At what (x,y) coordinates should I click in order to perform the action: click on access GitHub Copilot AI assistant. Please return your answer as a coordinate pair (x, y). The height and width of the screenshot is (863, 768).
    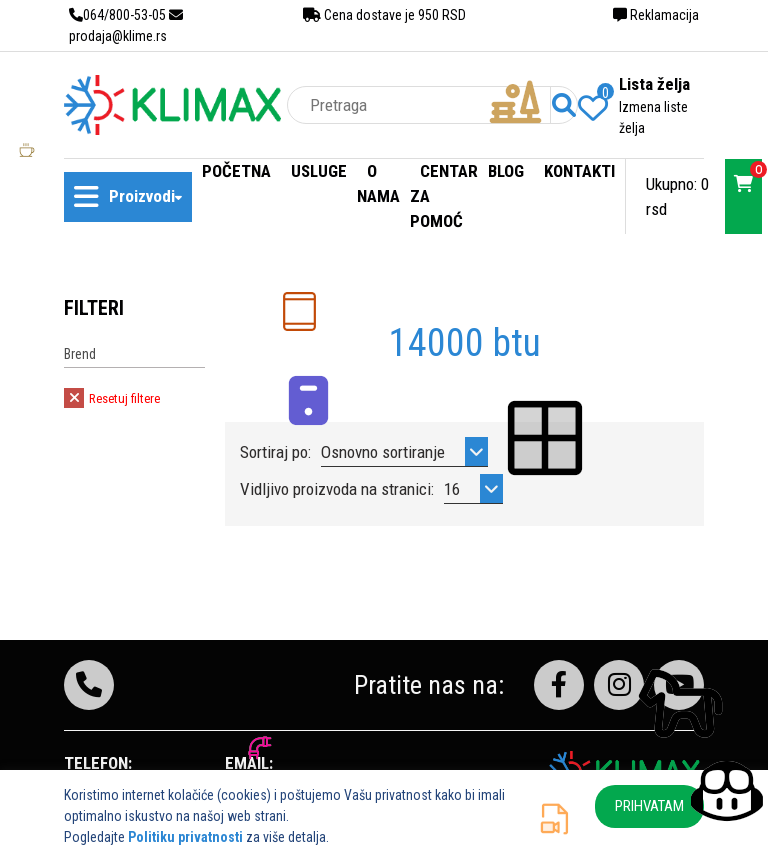
    Looking at the image, I should click on (727, 791).